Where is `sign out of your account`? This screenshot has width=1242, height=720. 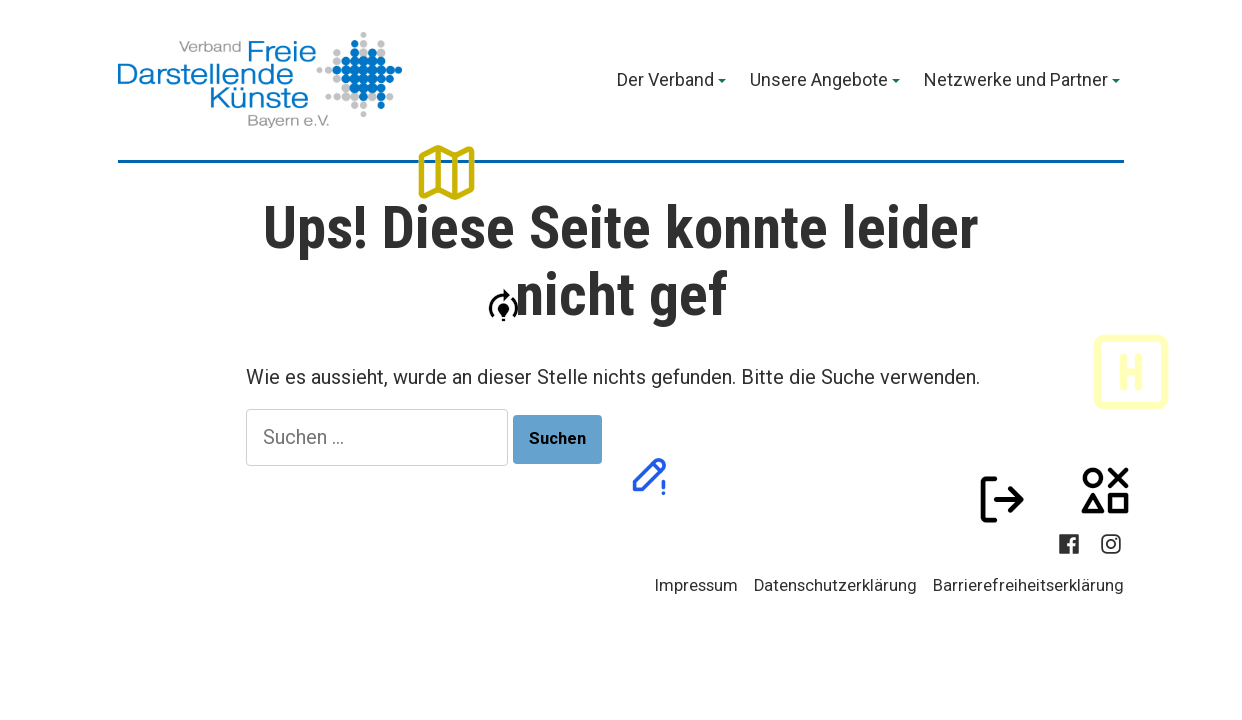 sign out of your account is located at coordinates (1000, 499).